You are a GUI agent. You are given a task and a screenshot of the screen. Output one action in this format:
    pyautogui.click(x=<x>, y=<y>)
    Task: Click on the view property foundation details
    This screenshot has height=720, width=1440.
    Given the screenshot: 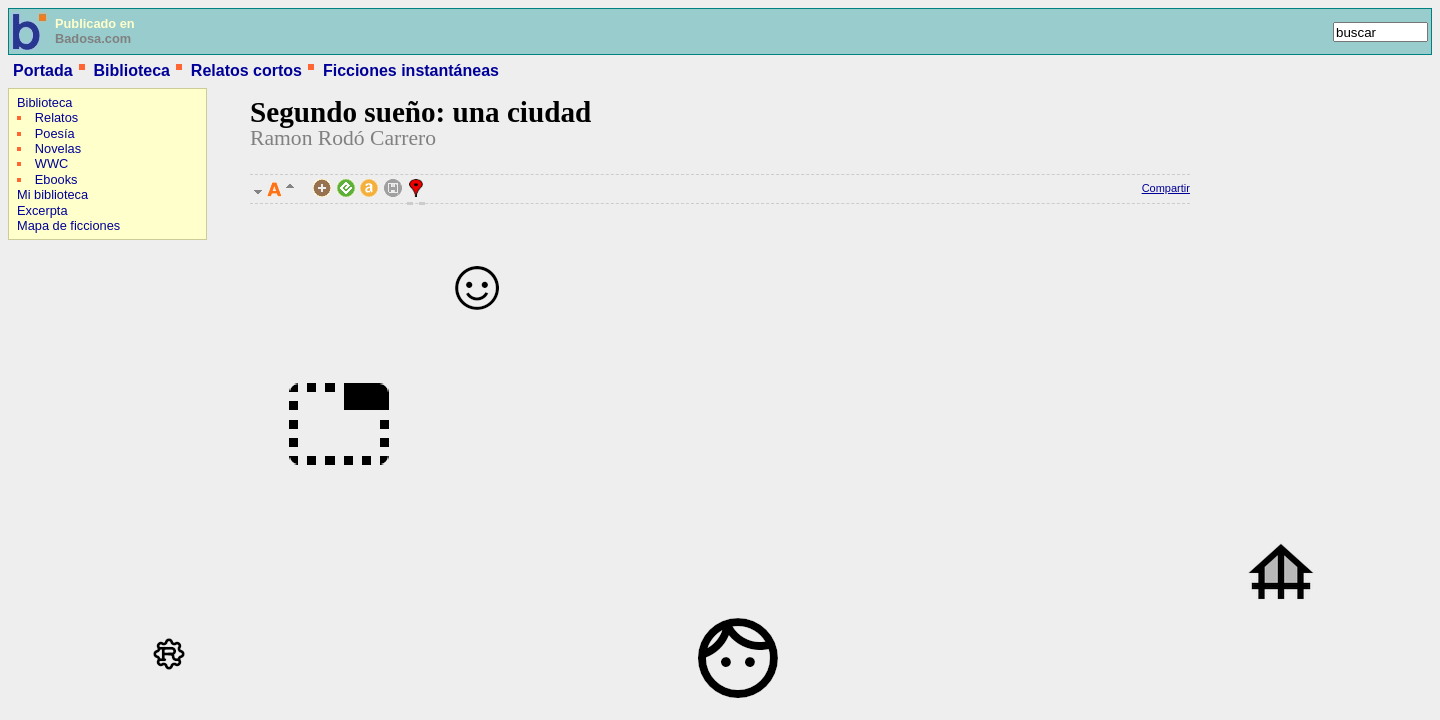 What is the action you would take?
    pyautogui.click(x=1281, y=573)
    